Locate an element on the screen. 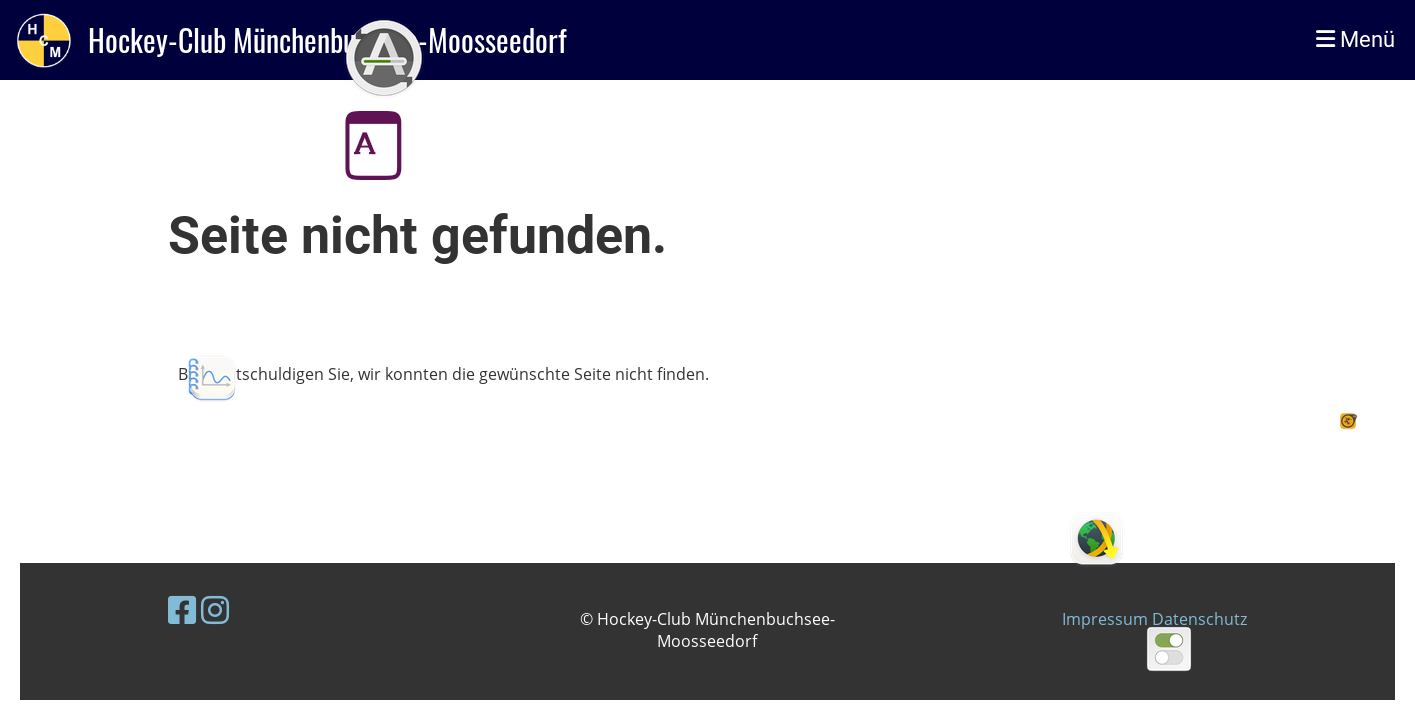  open jdownloader download manager is located at coordinates (1096, 538).